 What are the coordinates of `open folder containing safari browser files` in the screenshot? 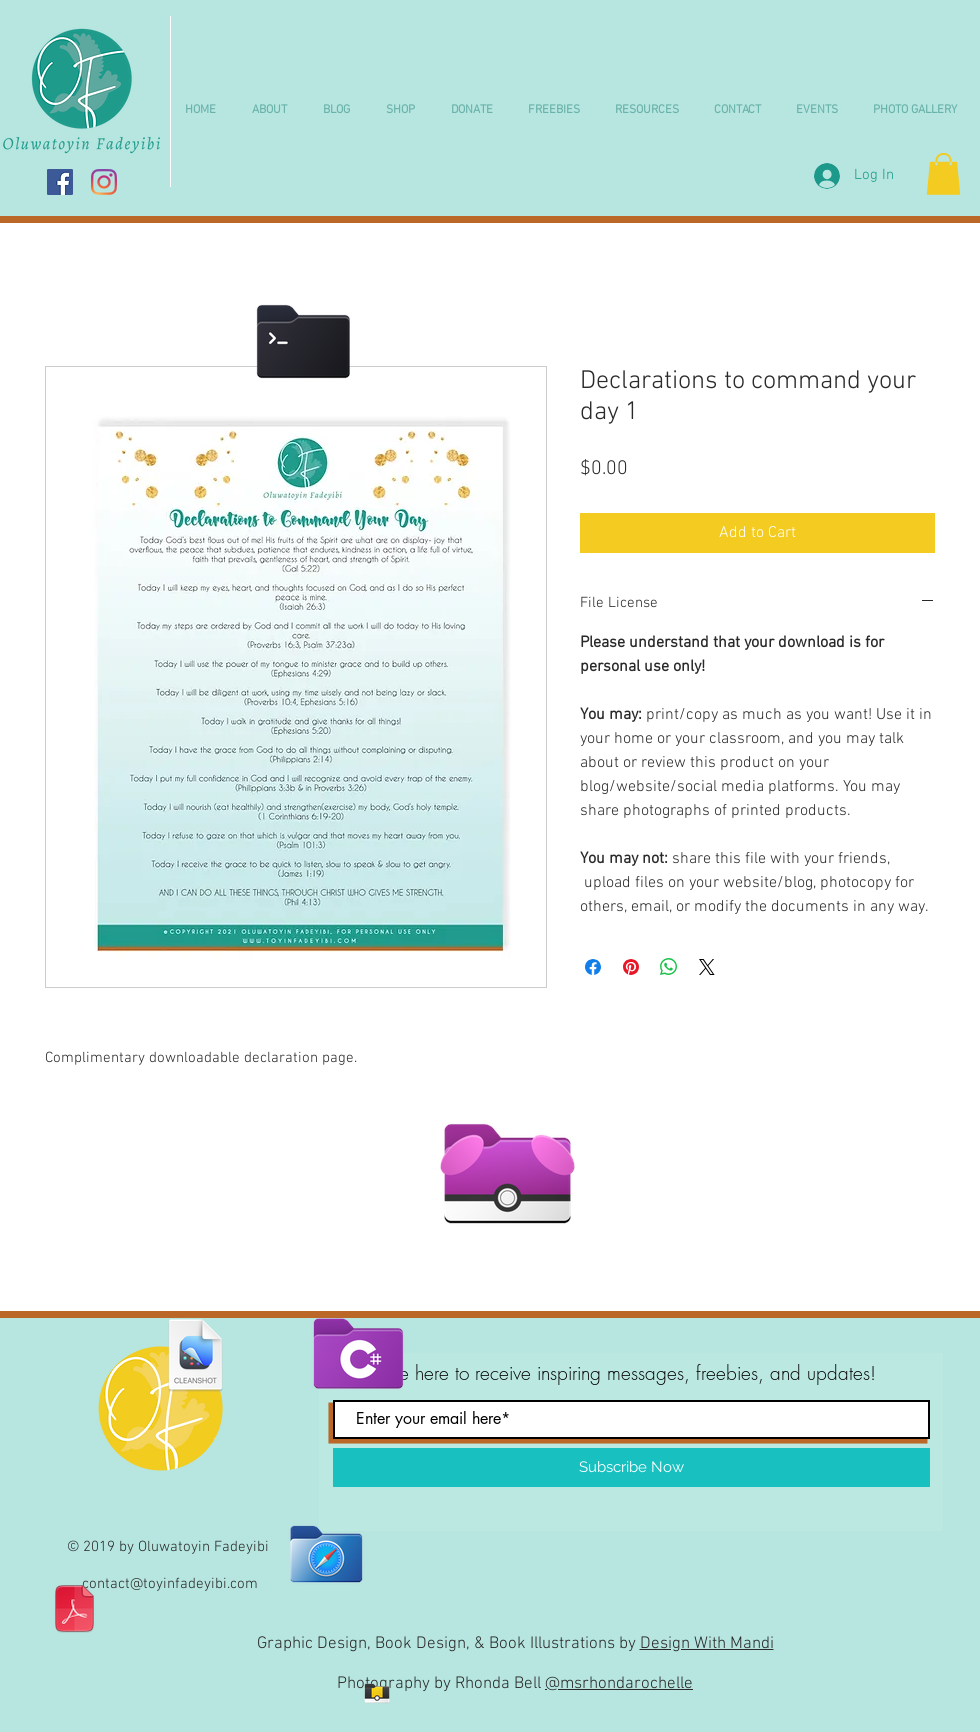 It's located at (326, 1556).